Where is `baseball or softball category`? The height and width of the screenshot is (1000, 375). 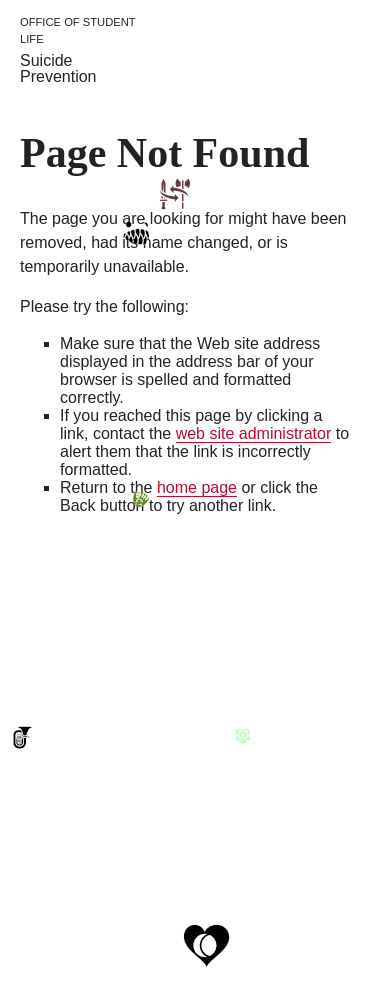
baseball or softball category is located at coordinates (141, 499).